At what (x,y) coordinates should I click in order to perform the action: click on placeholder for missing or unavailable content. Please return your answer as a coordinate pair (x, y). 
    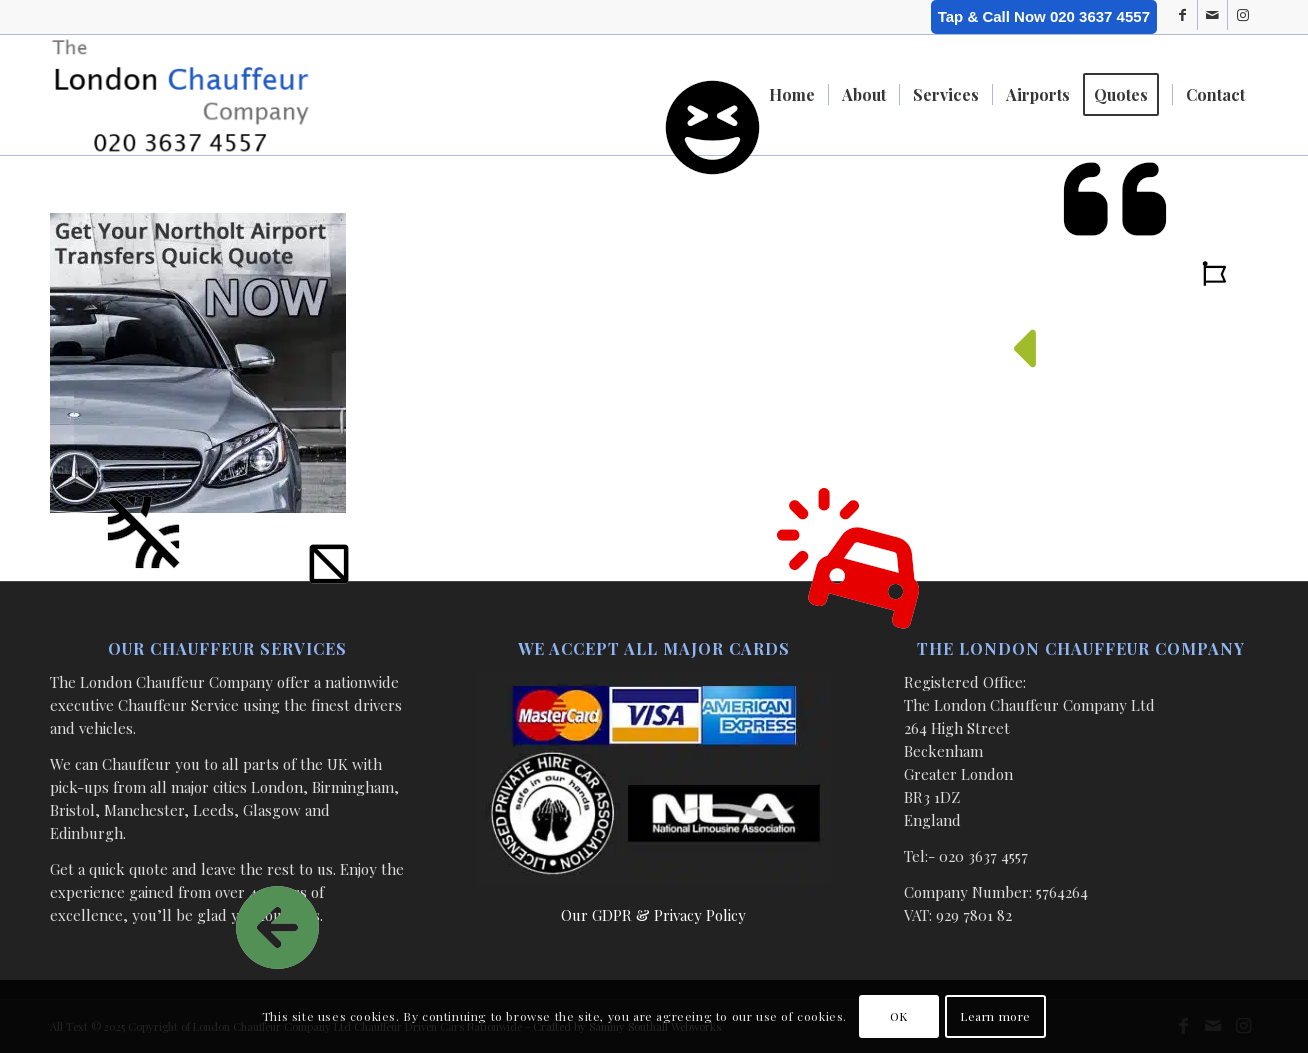
    Looking at the image, I should click on (329, 564).